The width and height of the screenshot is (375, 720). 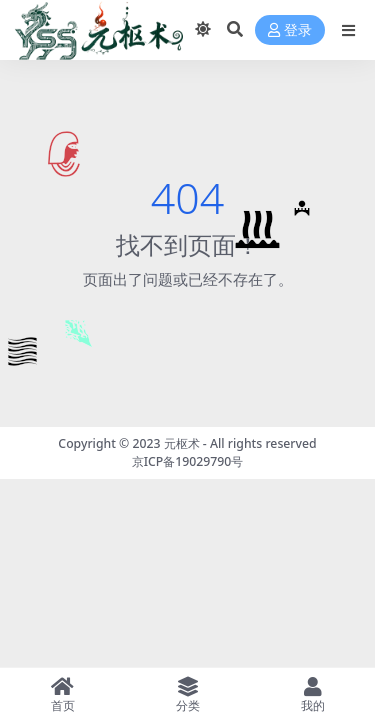 I want to click on select egyptian theme or civilization, so click(x=64, y=154).